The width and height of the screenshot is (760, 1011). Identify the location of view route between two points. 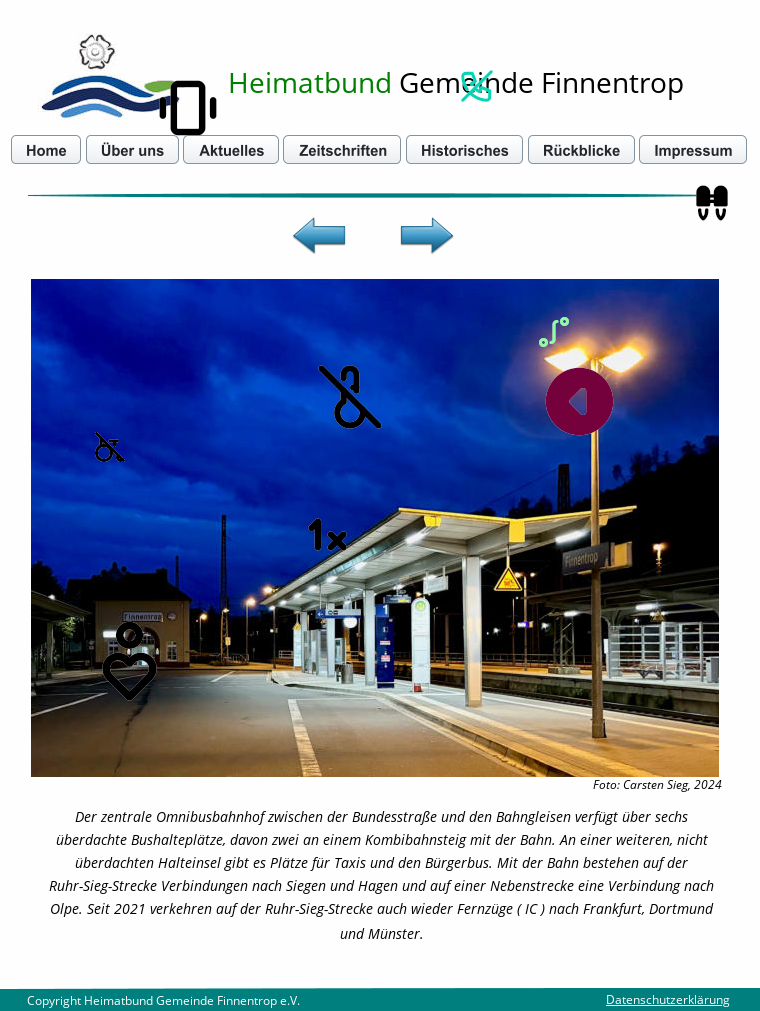
(554, 332).